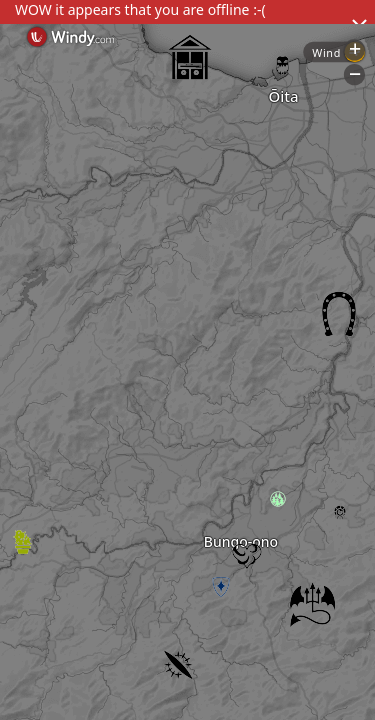 The height and width of the screenshot is (720, 375). I want to click on indicates an eldritch or lovecraftian game element, so click(247, 556).